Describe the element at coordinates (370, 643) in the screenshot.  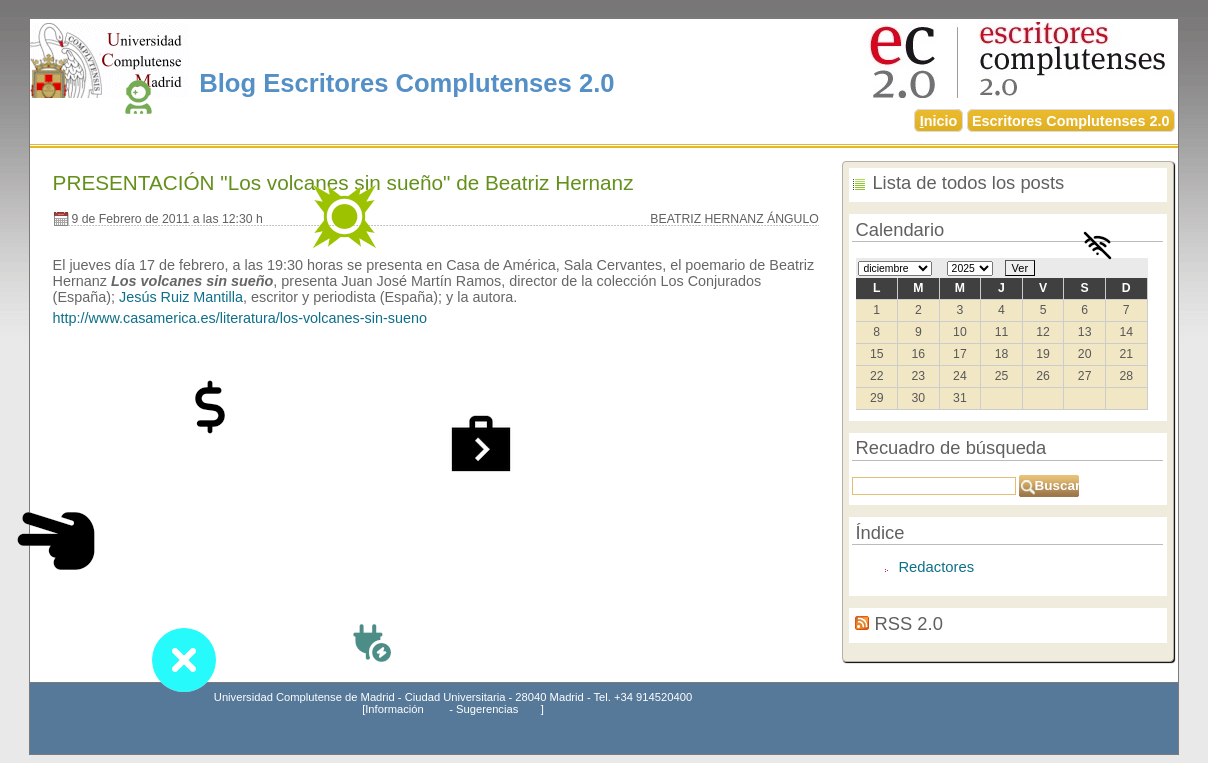
I see `indicates active power connection or charging` at that location.